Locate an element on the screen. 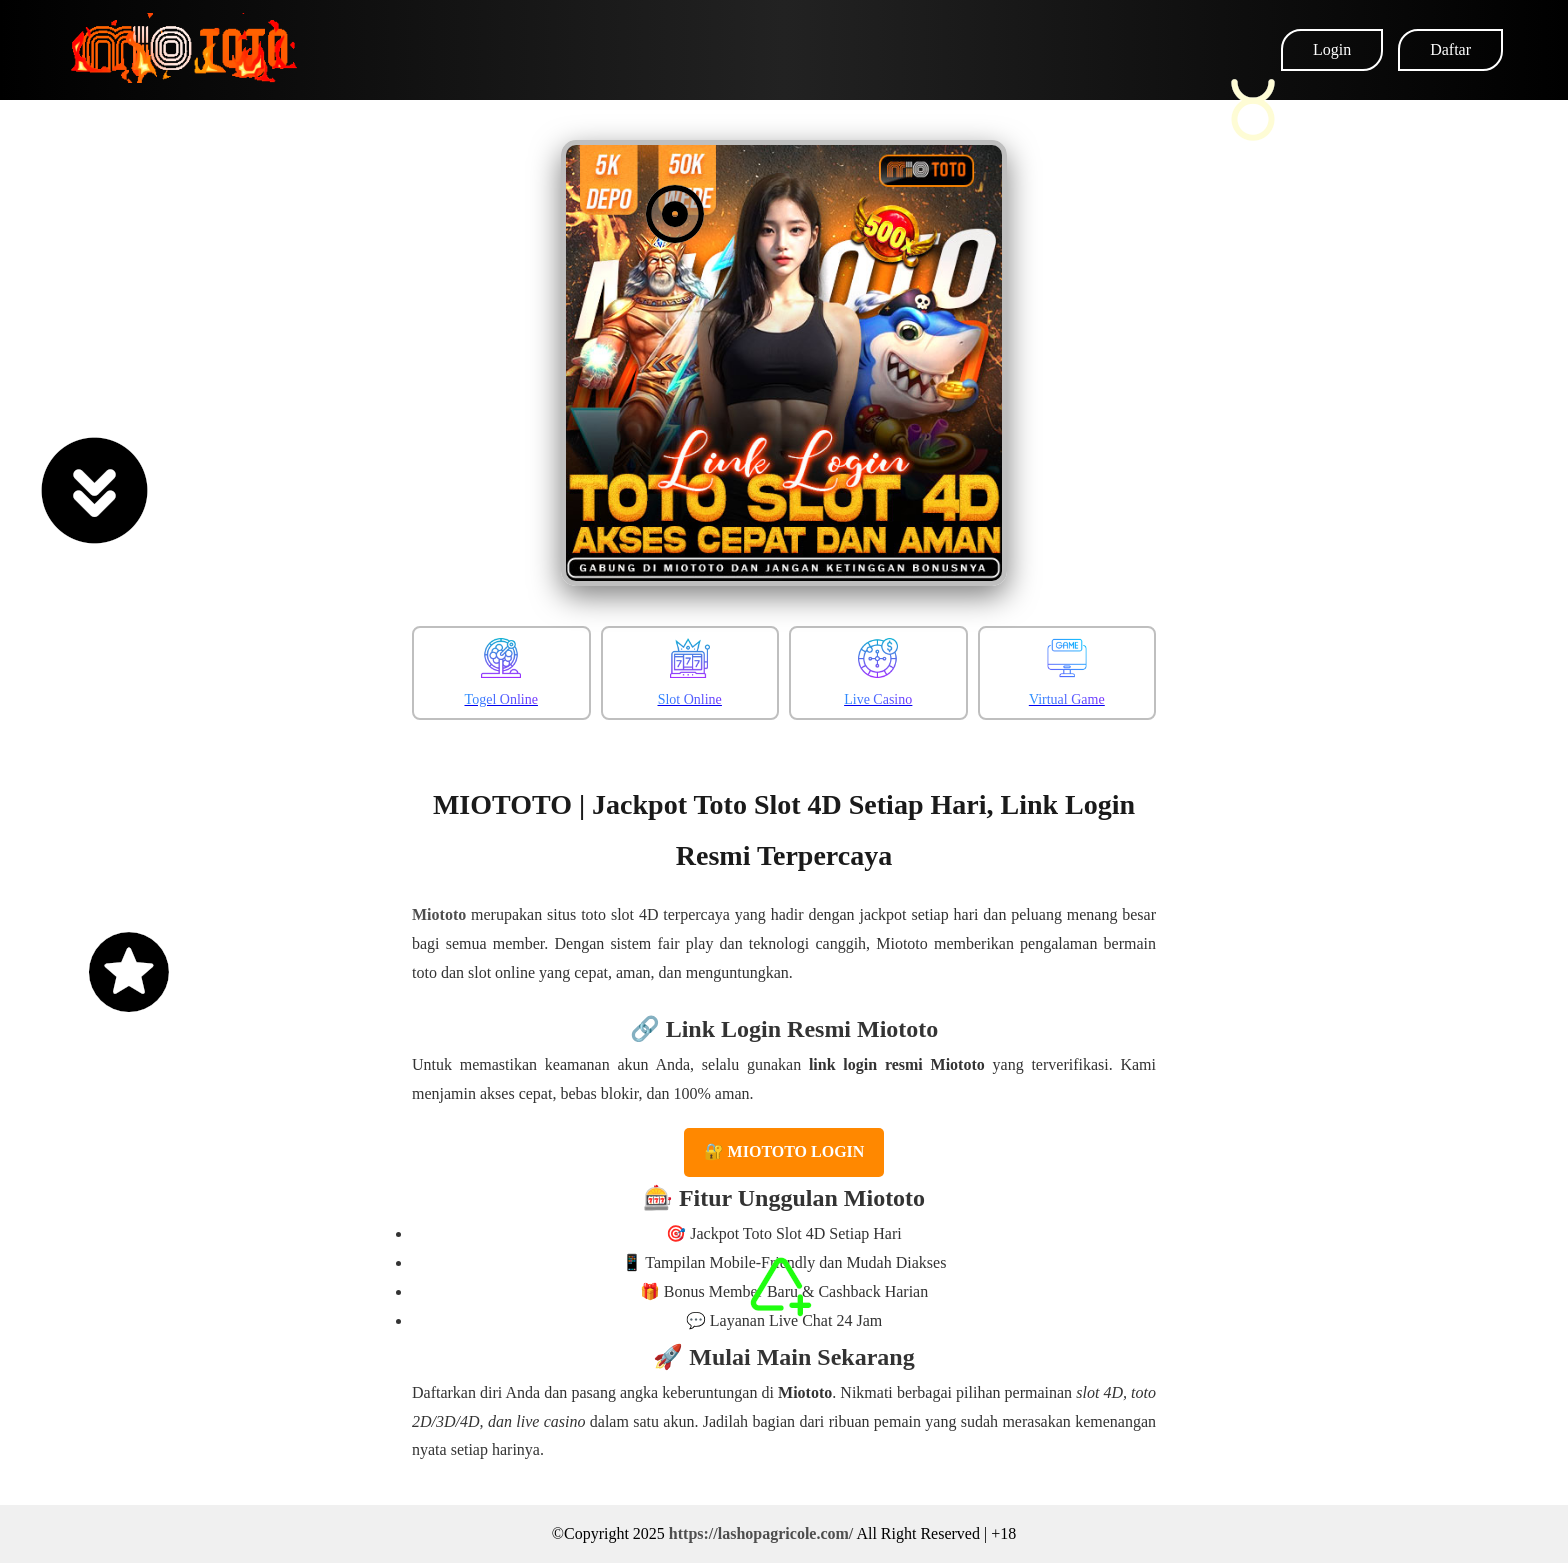  mark item as favorite is located at coordinates (129, 972).